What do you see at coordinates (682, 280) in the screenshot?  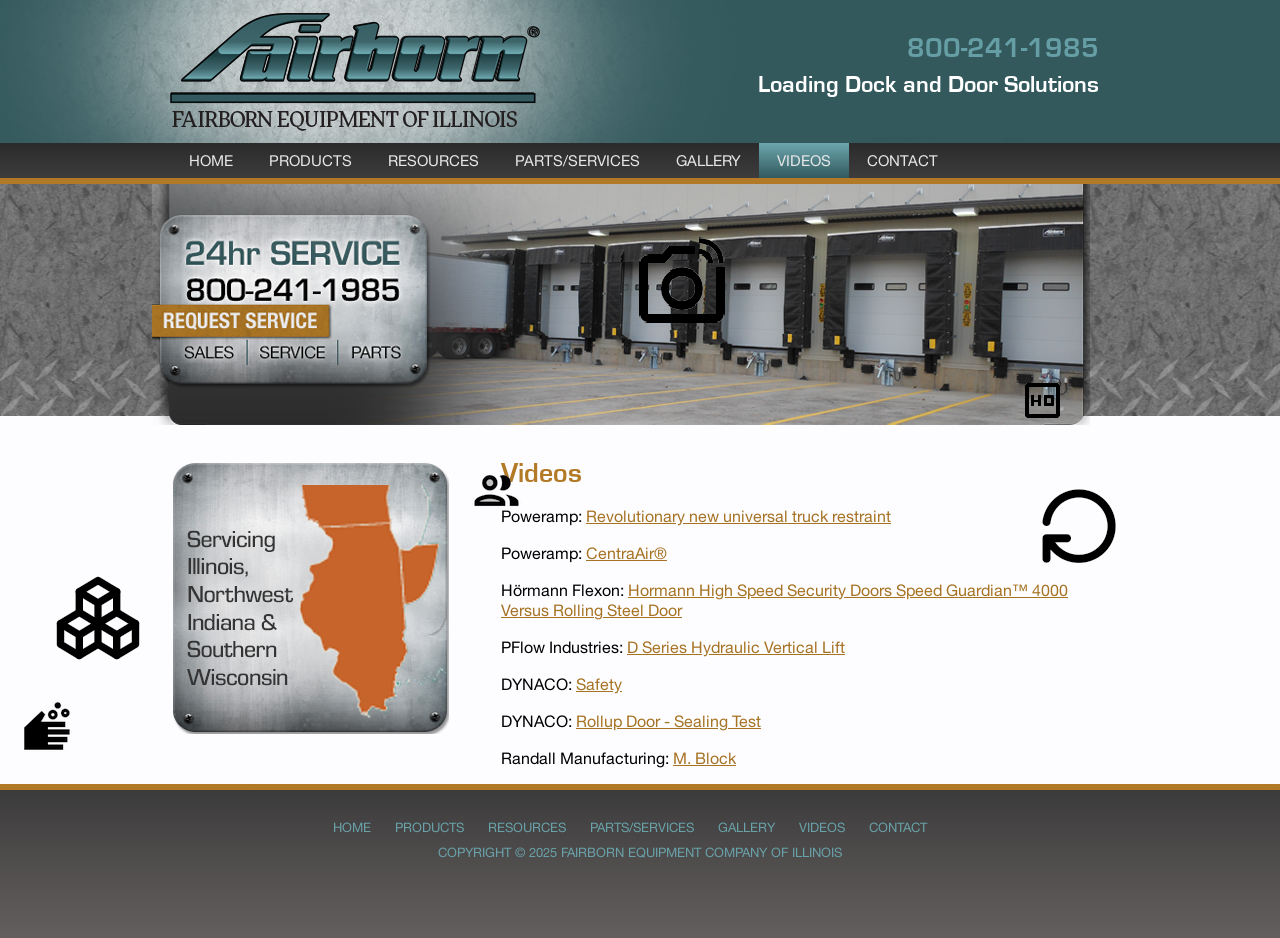 I see `connect to a wireless or external camera` at bounding box center [682, 280].